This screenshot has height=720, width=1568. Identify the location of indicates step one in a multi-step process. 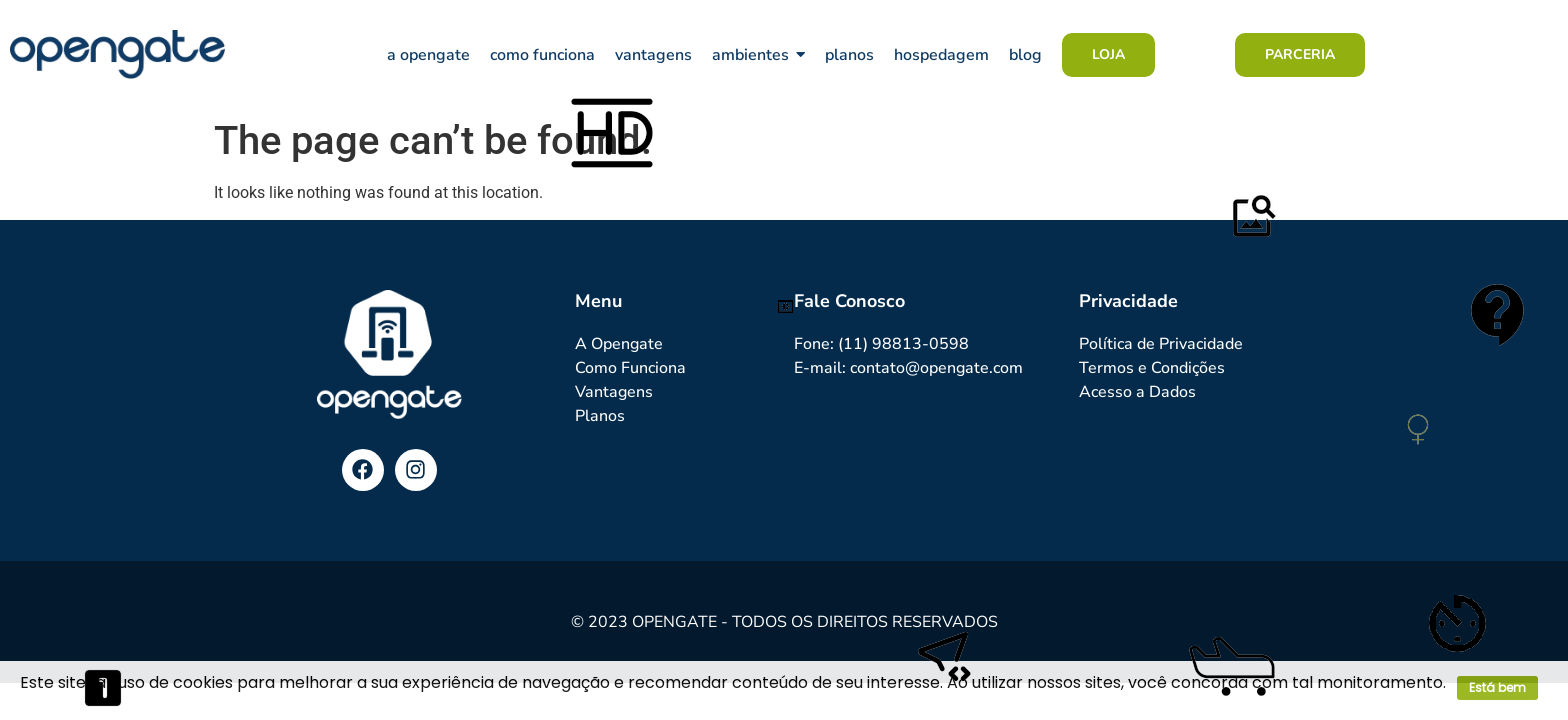
(103, 688).